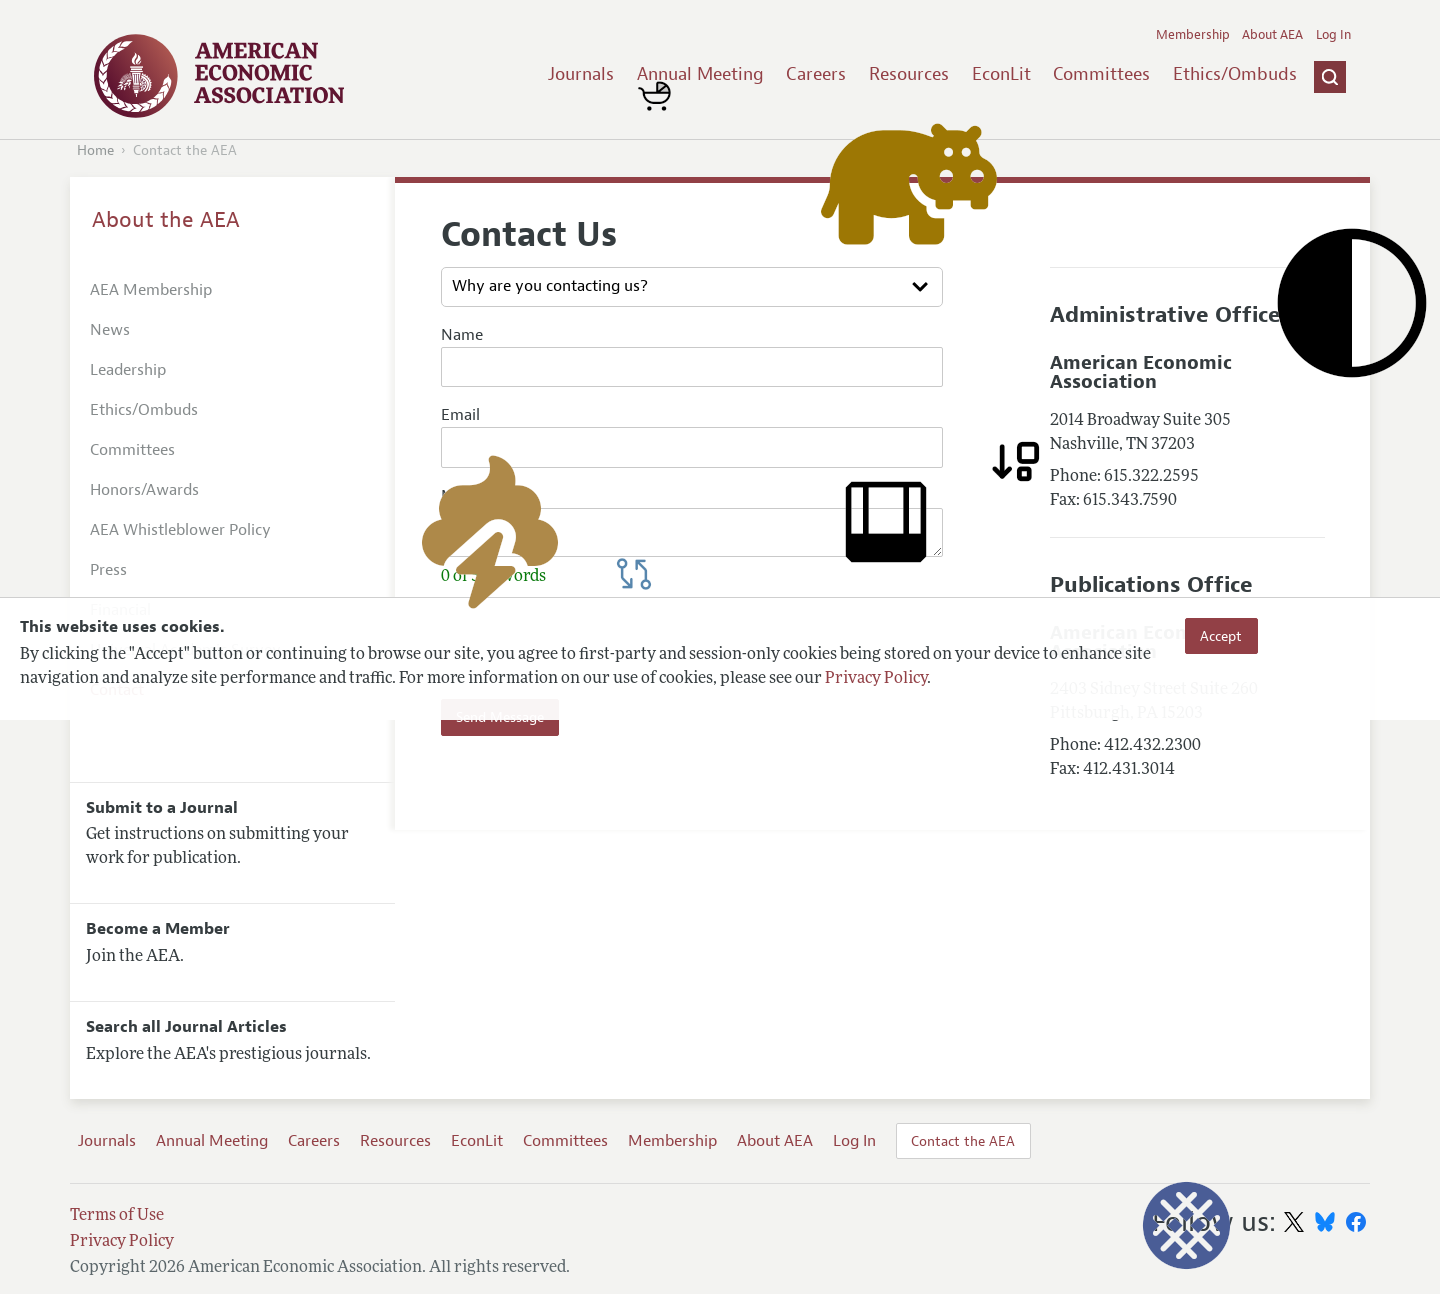 This screenshot has height=1294, width=1440. Describe the element at coordinates (886, 522) in the screenshot. I see `toggle justified panel layout` at that location.